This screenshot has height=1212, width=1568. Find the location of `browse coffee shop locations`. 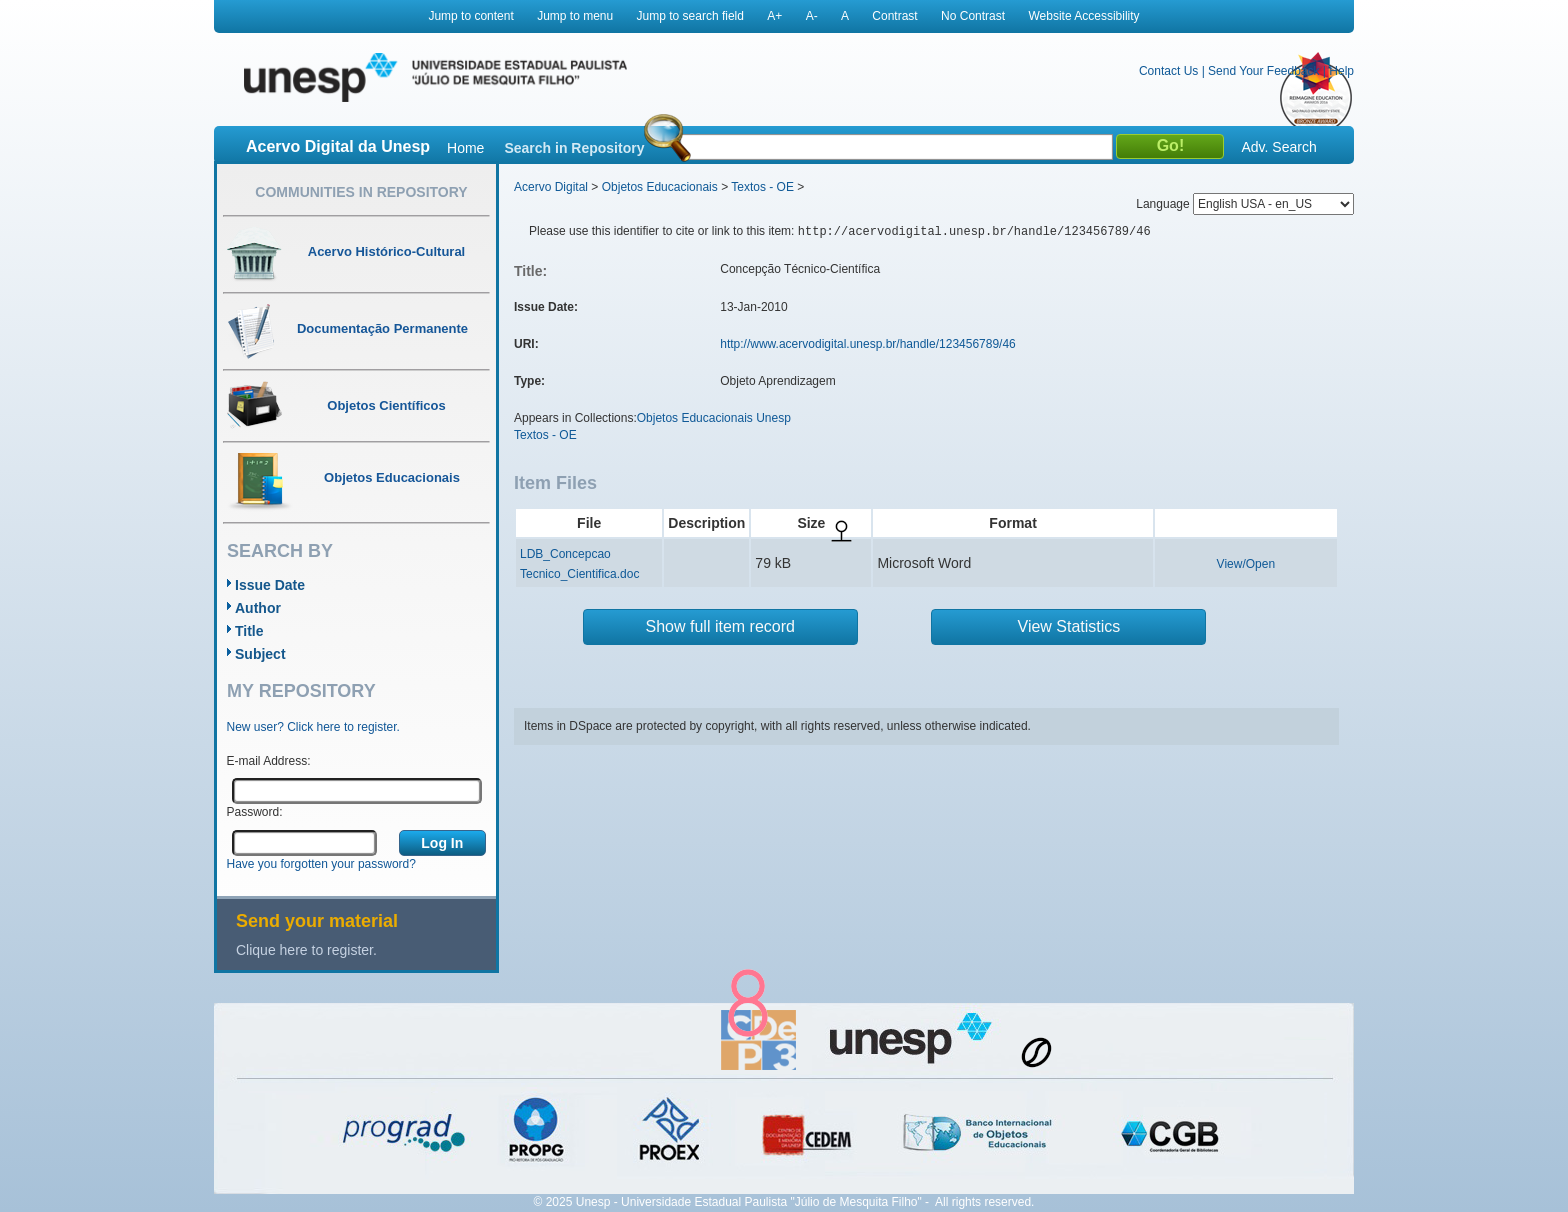

browse coffee shop locations is located at coordinates (1036, 1052).